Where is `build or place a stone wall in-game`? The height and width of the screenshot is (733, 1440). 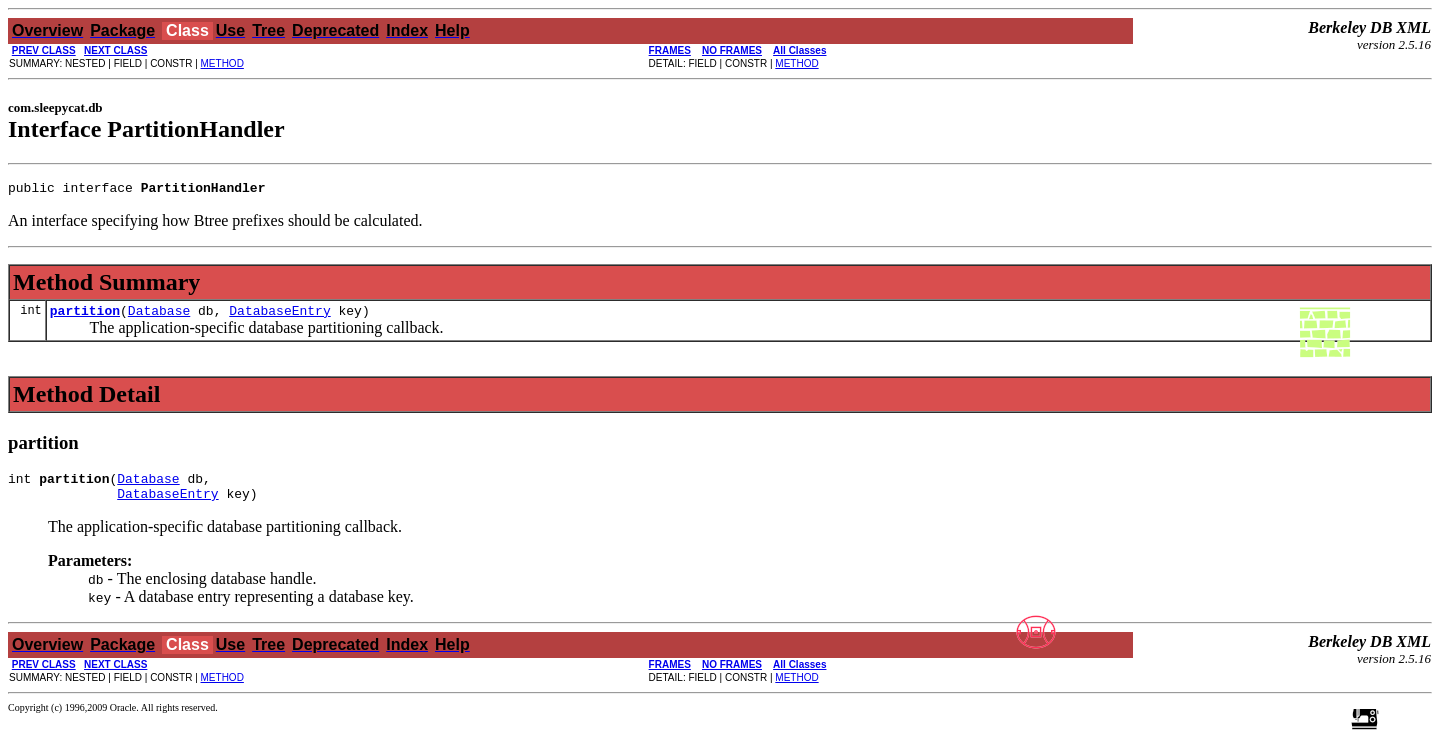 build or place a stone wall in-game is located at coordinates (1325, 332).